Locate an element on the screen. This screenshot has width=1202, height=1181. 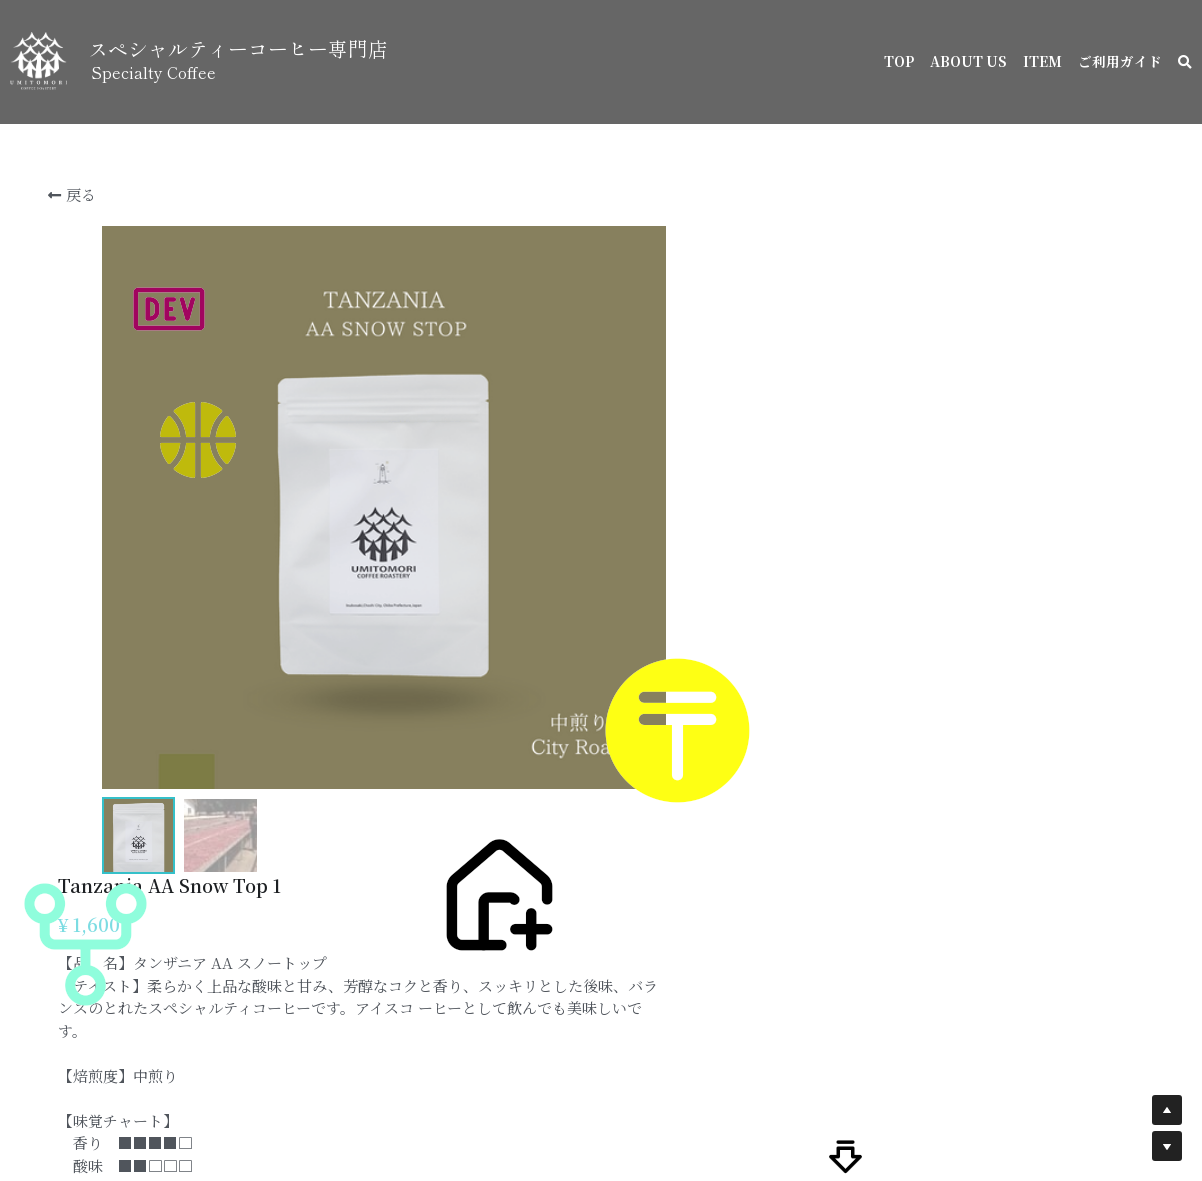
add a new home or property is located at coordinates (499, 897).